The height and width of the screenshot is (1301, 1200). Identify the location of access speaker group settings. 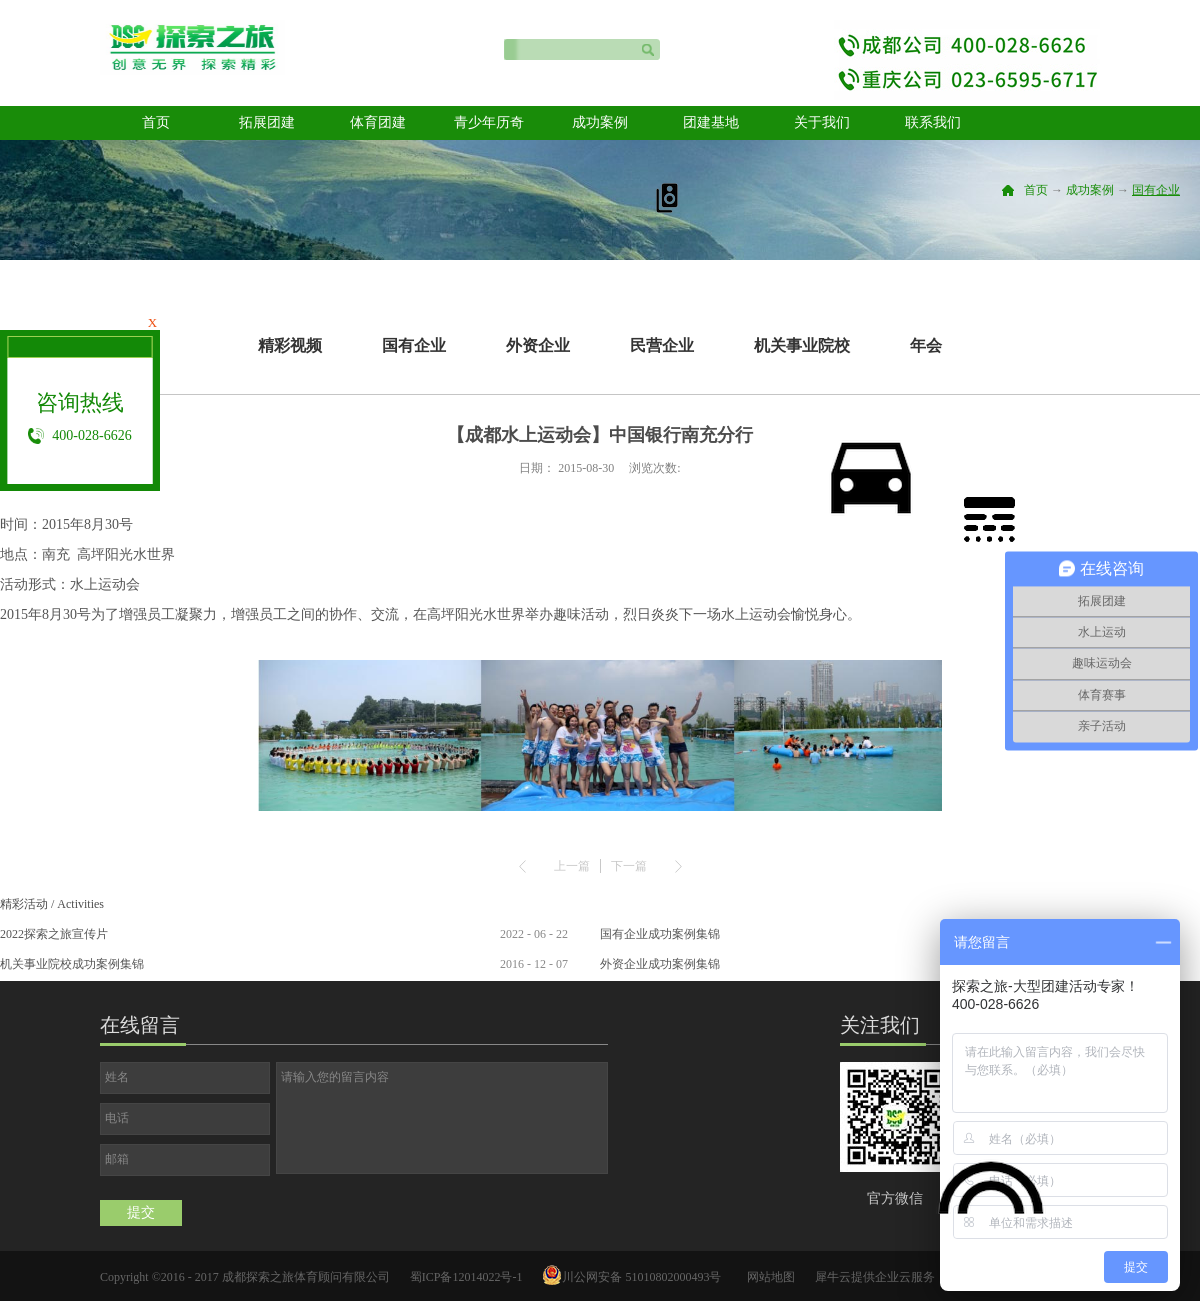
(667, 198).